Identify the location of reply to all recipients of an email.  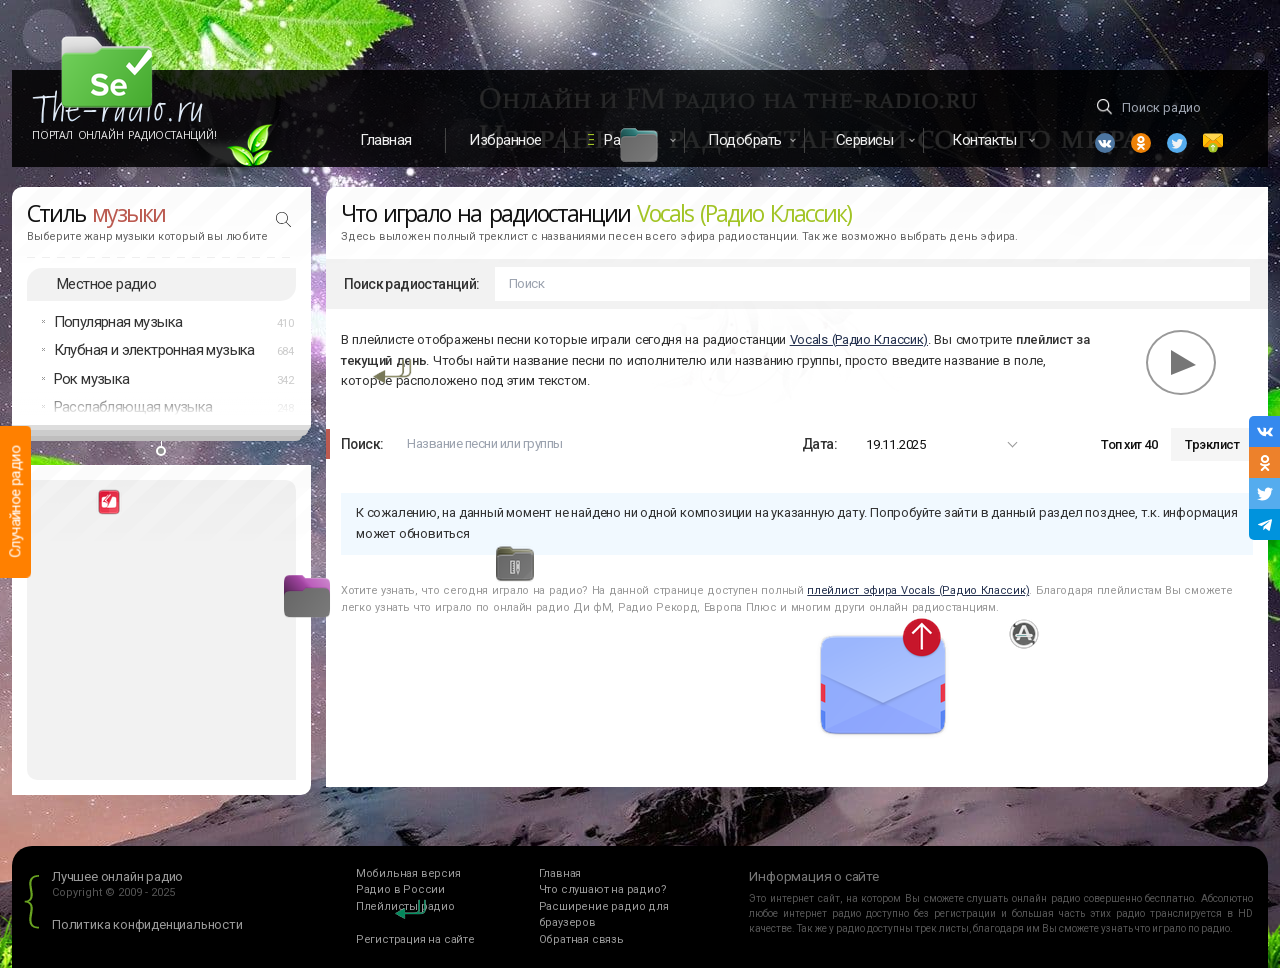
(391, 368).